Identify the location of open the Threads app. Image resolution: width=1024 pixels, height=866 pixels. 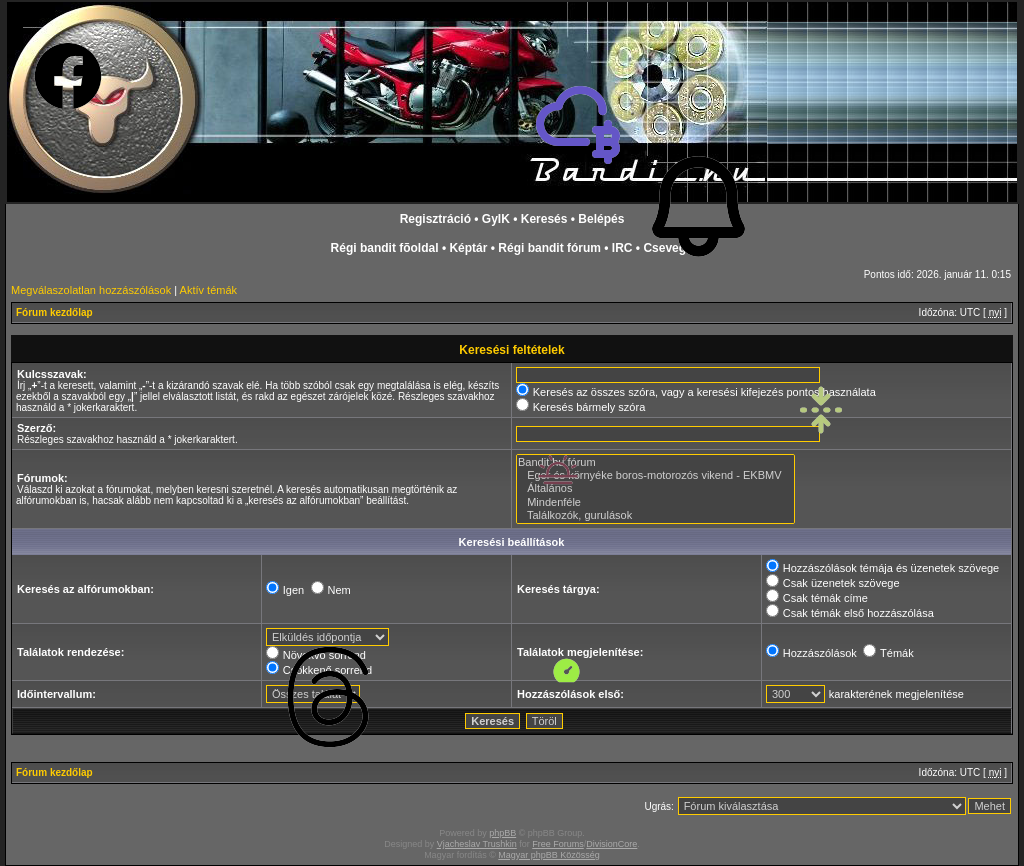
(330, 697).